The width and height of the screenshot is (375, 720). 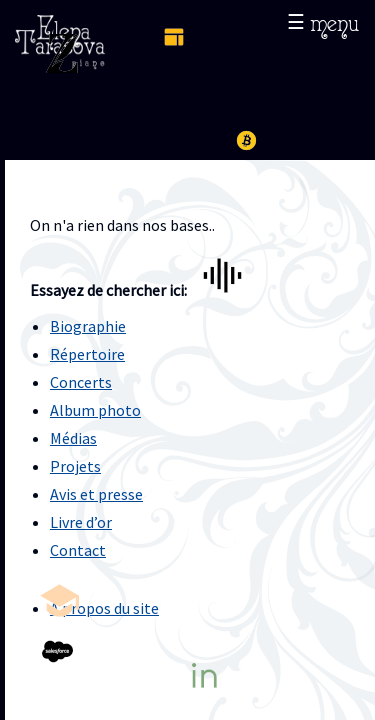 What do you see at coordinates (246, 140) in the screenshot?
I see `bitcoin logo` at bounding box center [246, 140].